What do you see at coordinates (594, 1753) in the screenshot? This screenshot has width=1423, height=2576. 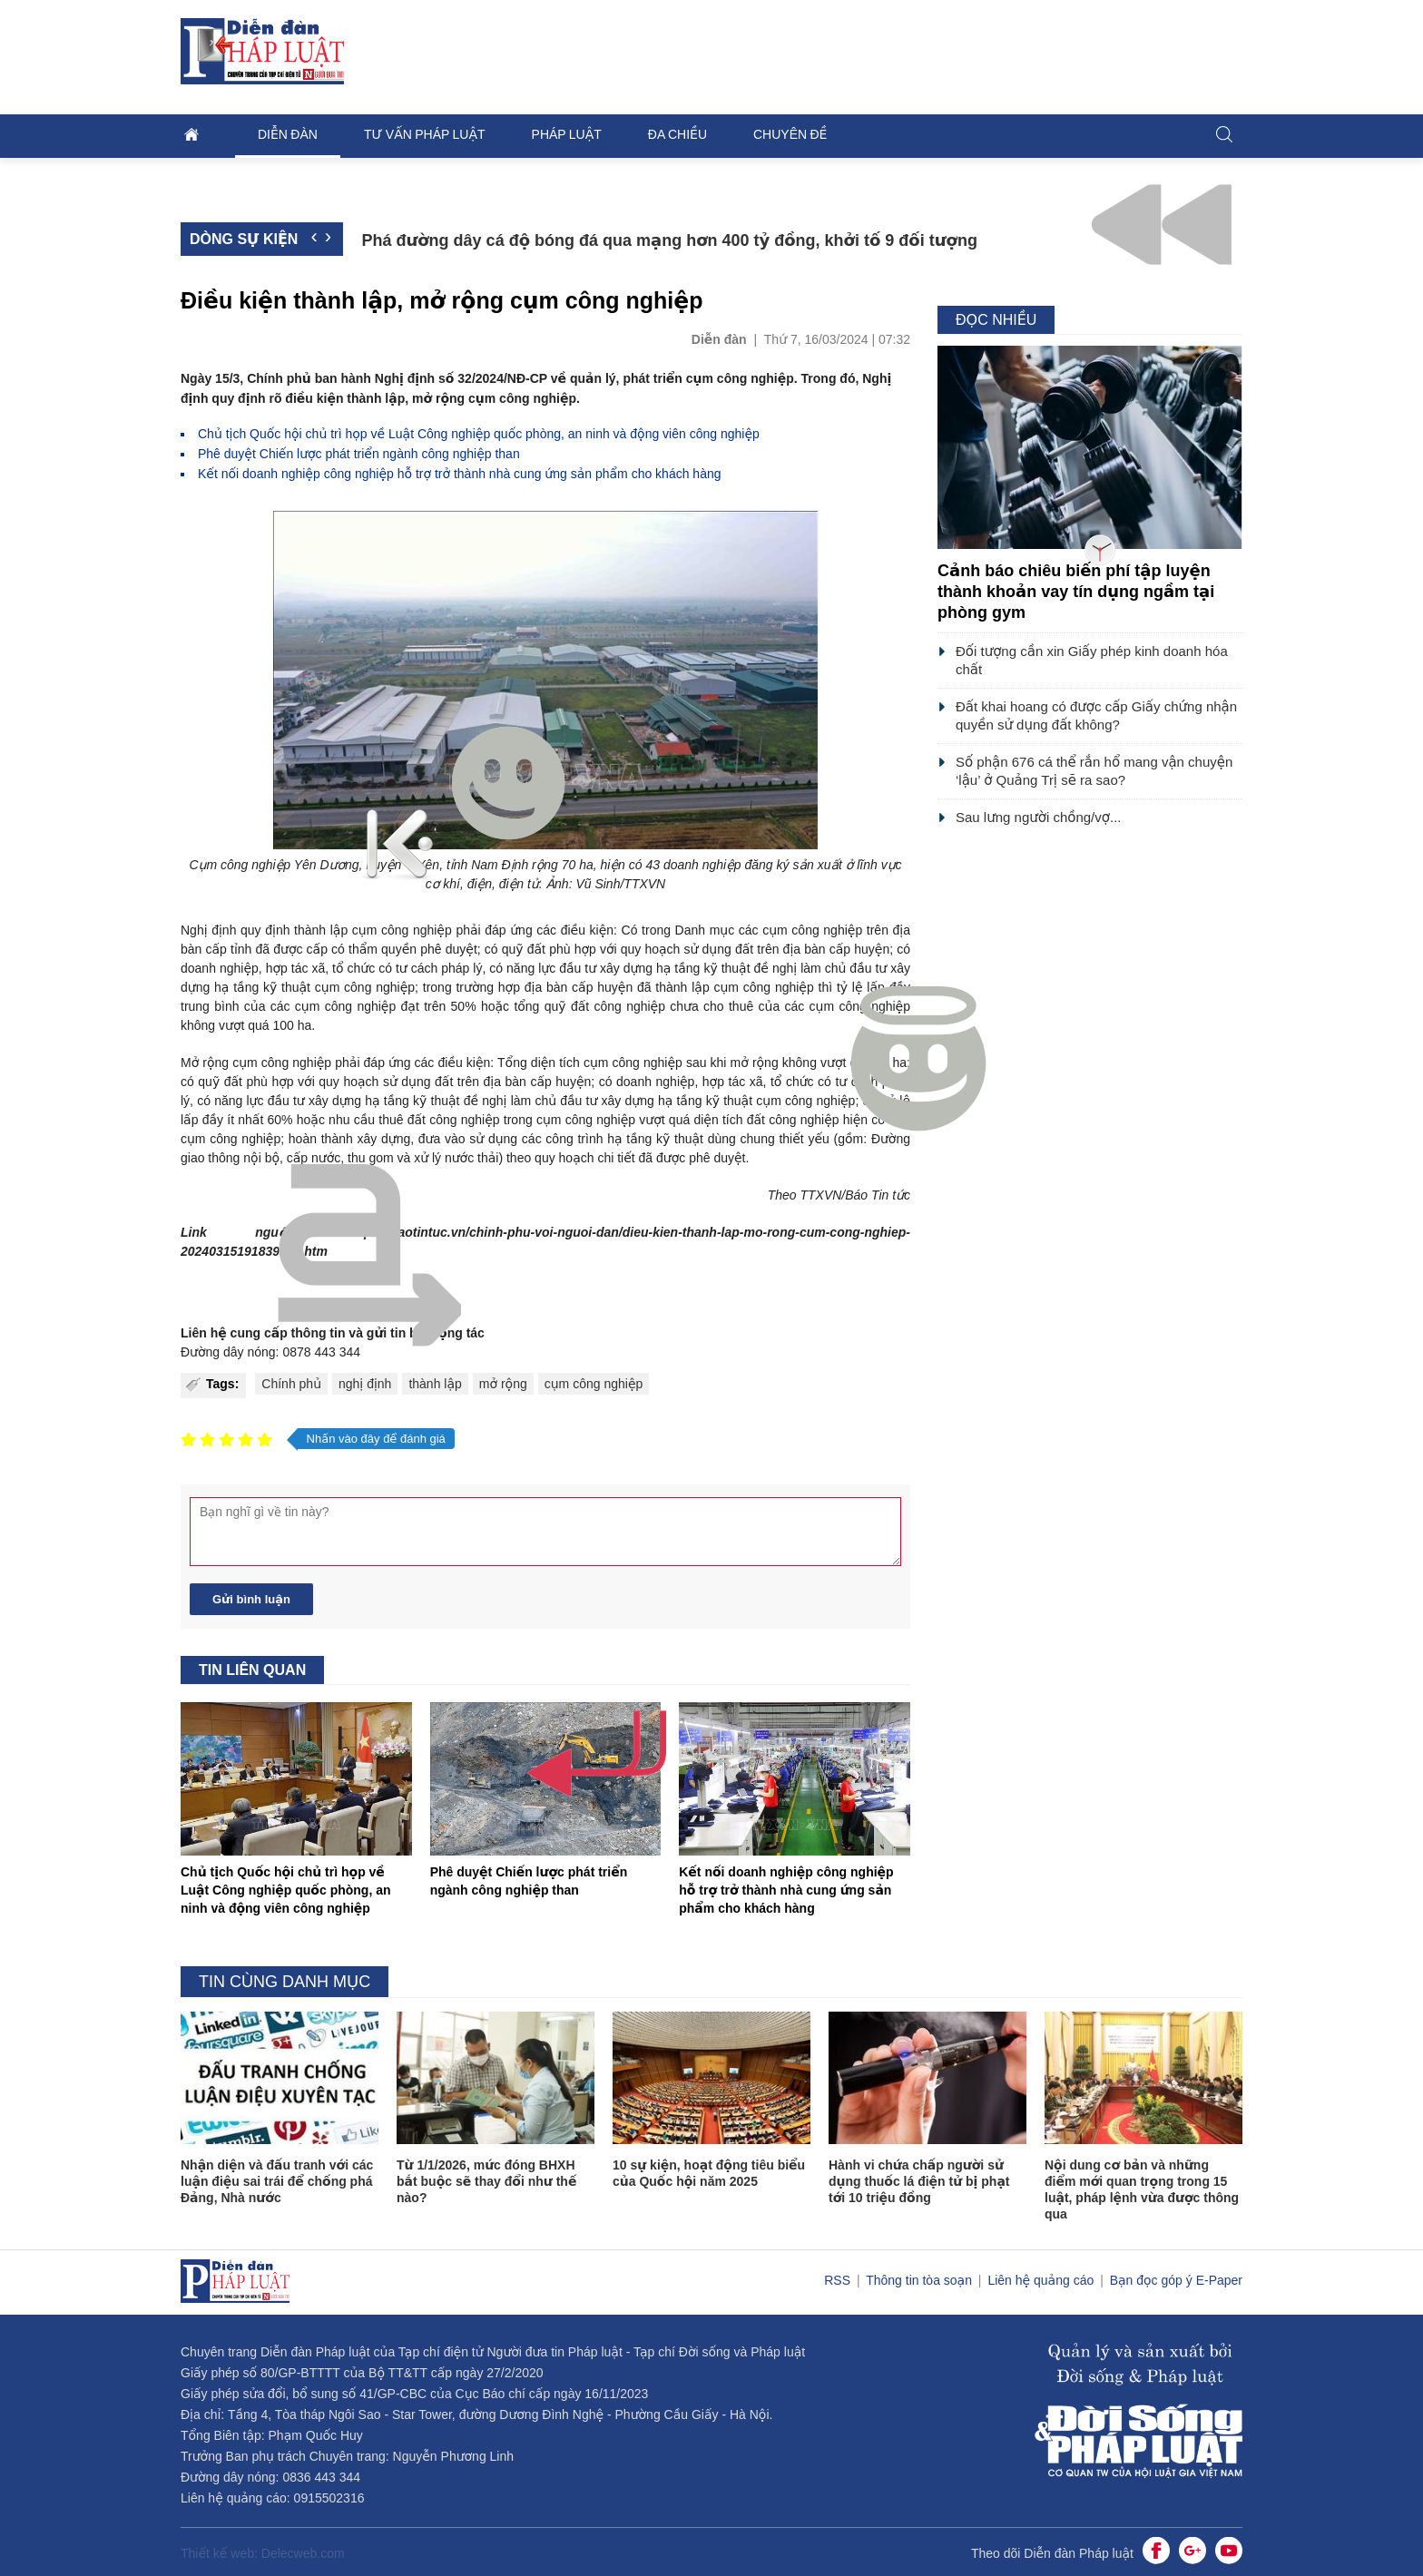 I see `reply to all recipients of an email` at bounding box center [594, 1753].